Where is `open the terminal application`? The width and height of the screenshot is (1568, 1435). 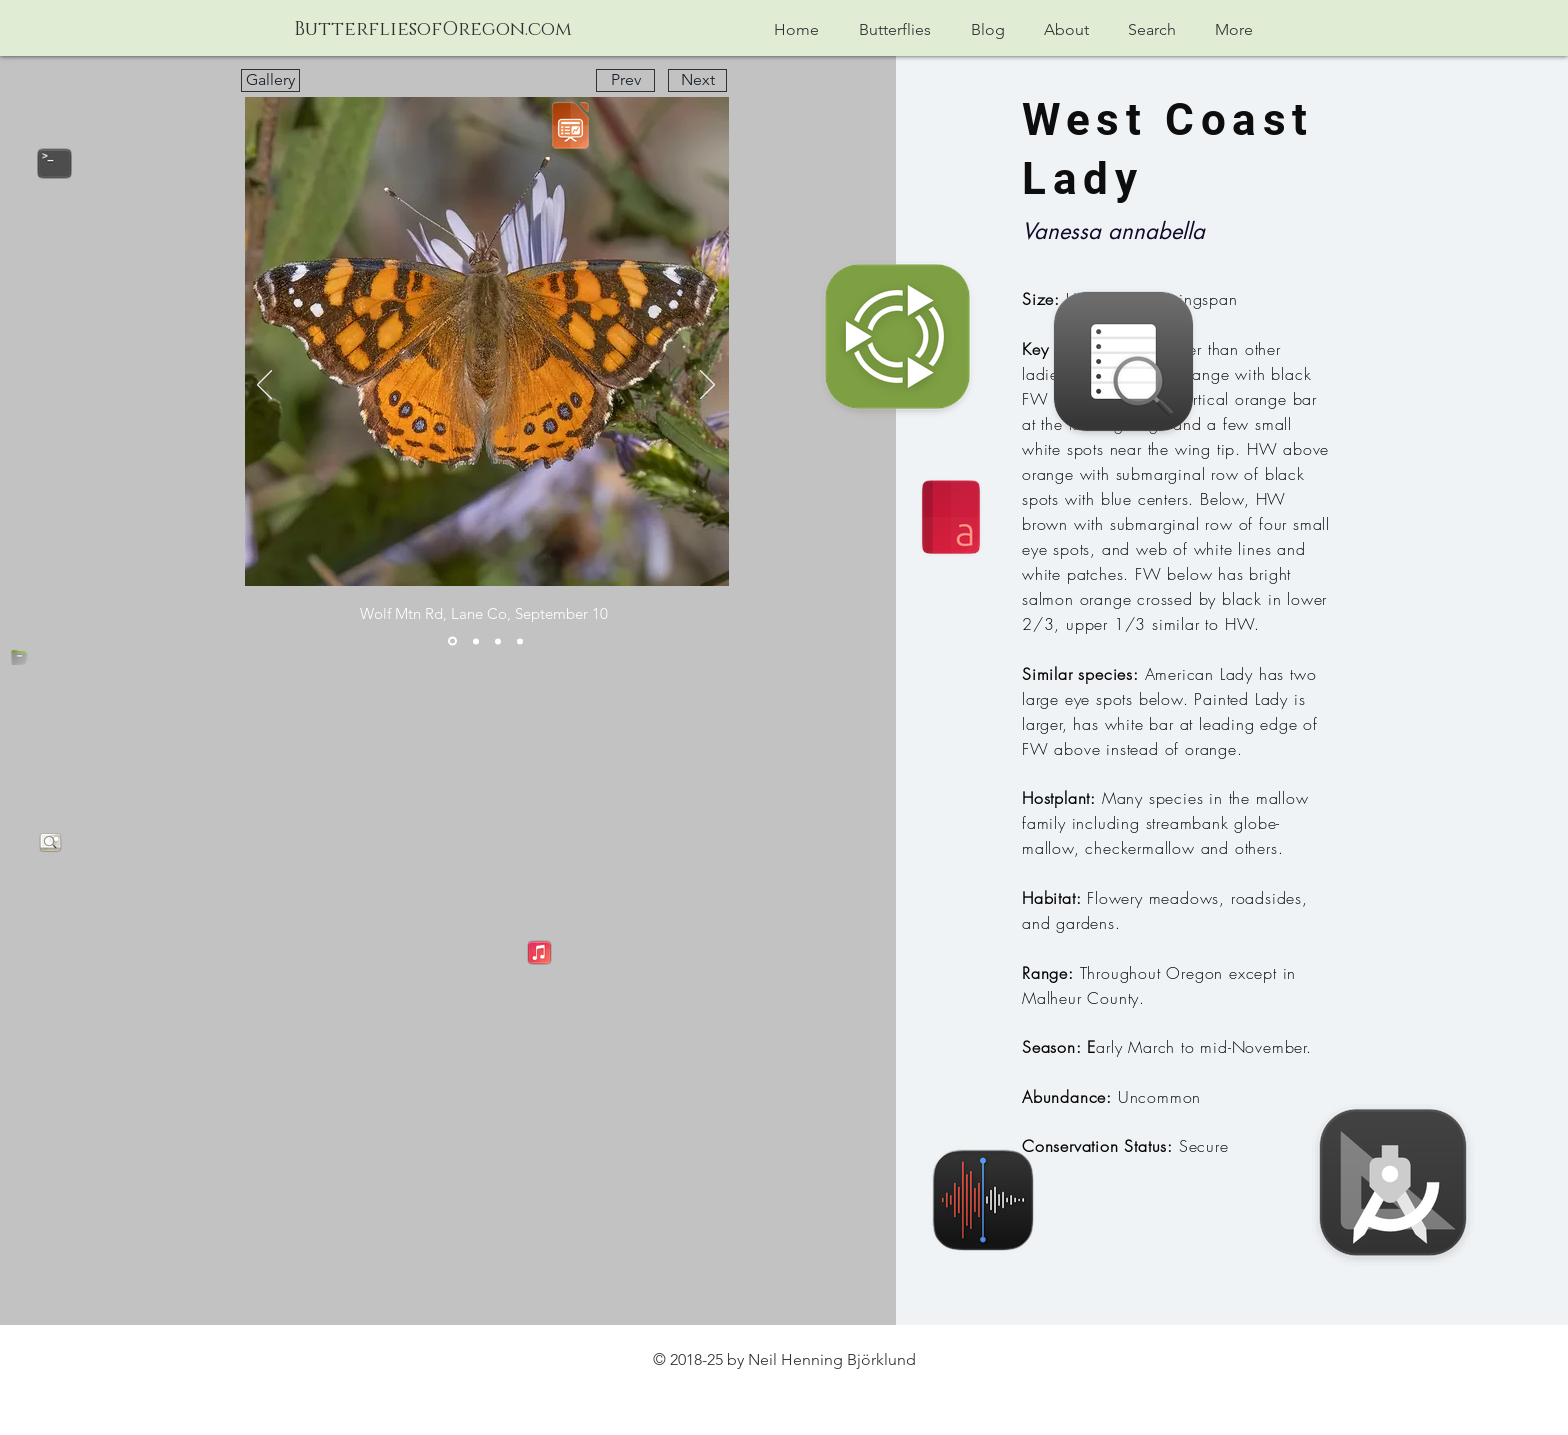
open the terminal application is located at coordinates (54, 163).